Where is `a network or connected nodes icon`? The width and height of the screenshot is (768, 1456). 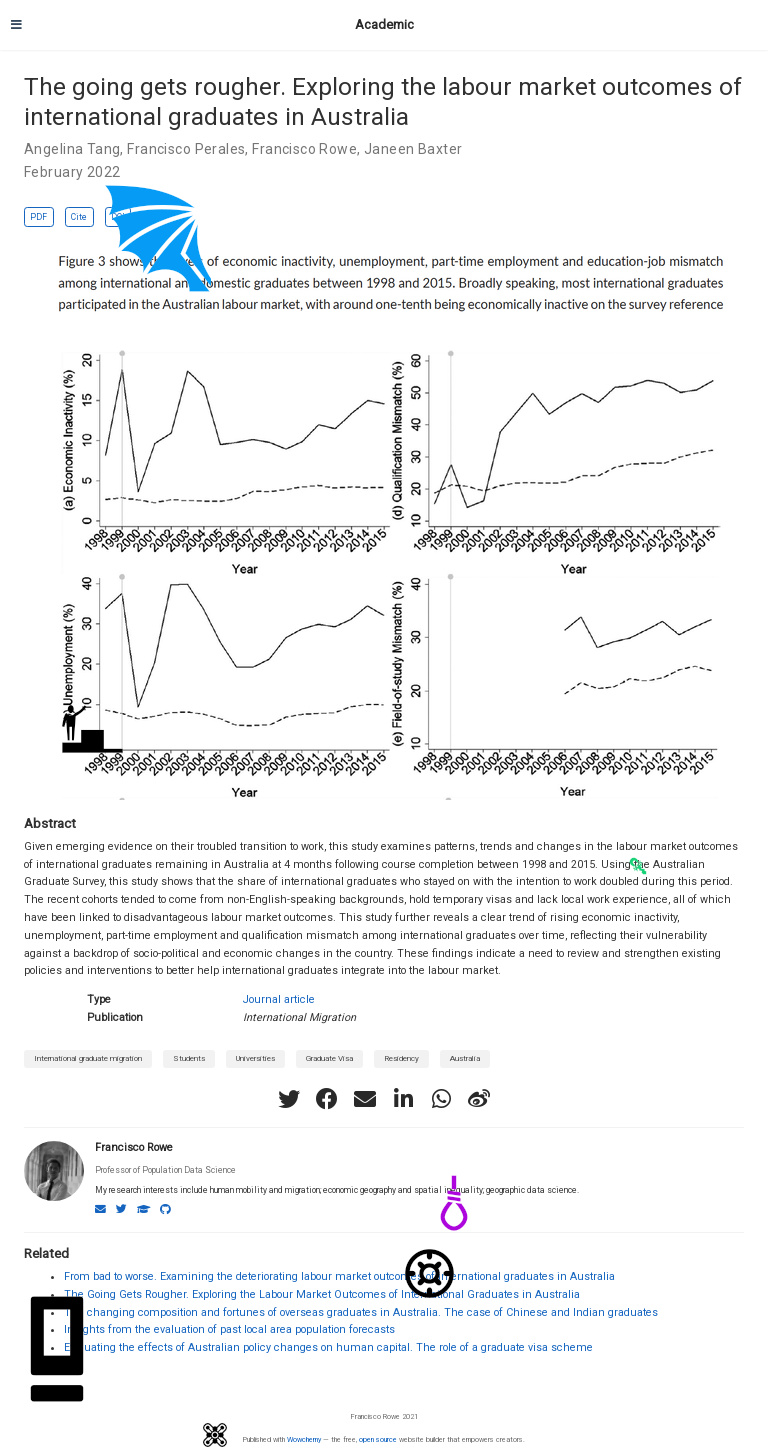 a network or connected nodes icon is located at coordinates (215, 1435).